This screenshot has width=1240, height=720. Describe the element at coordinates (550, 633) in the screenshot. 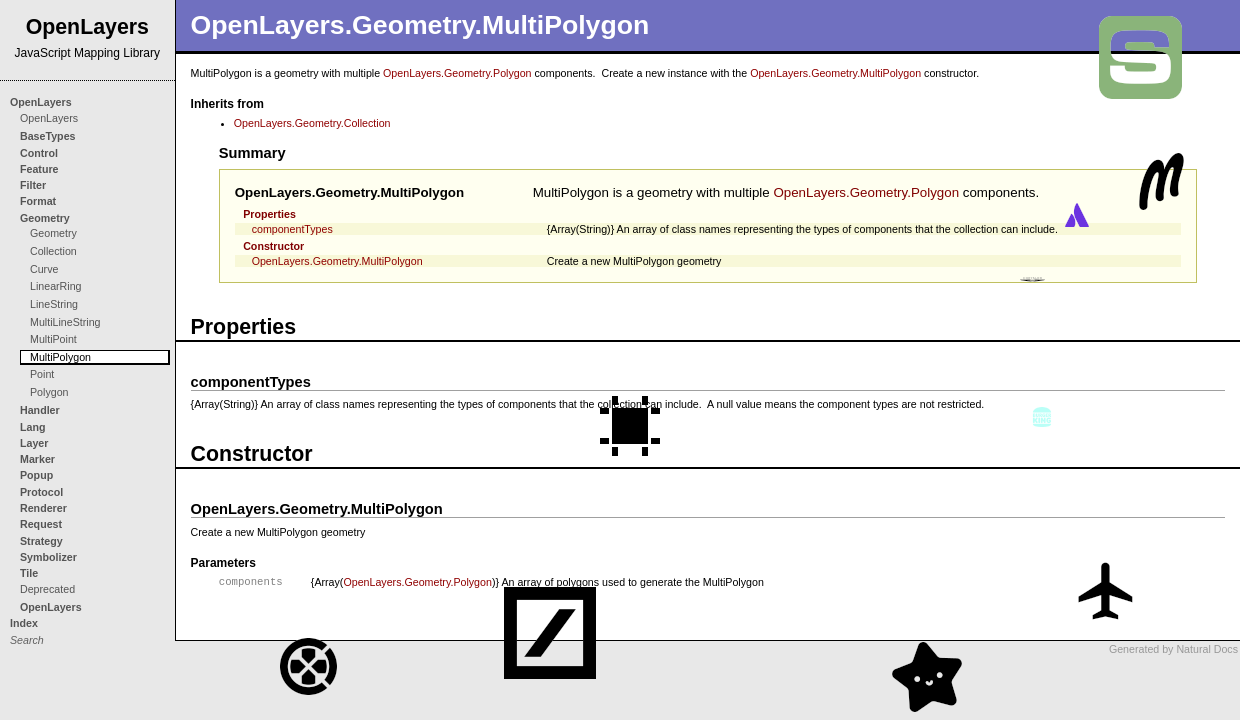

I see `access Deutsche Bank banking services` at that location.